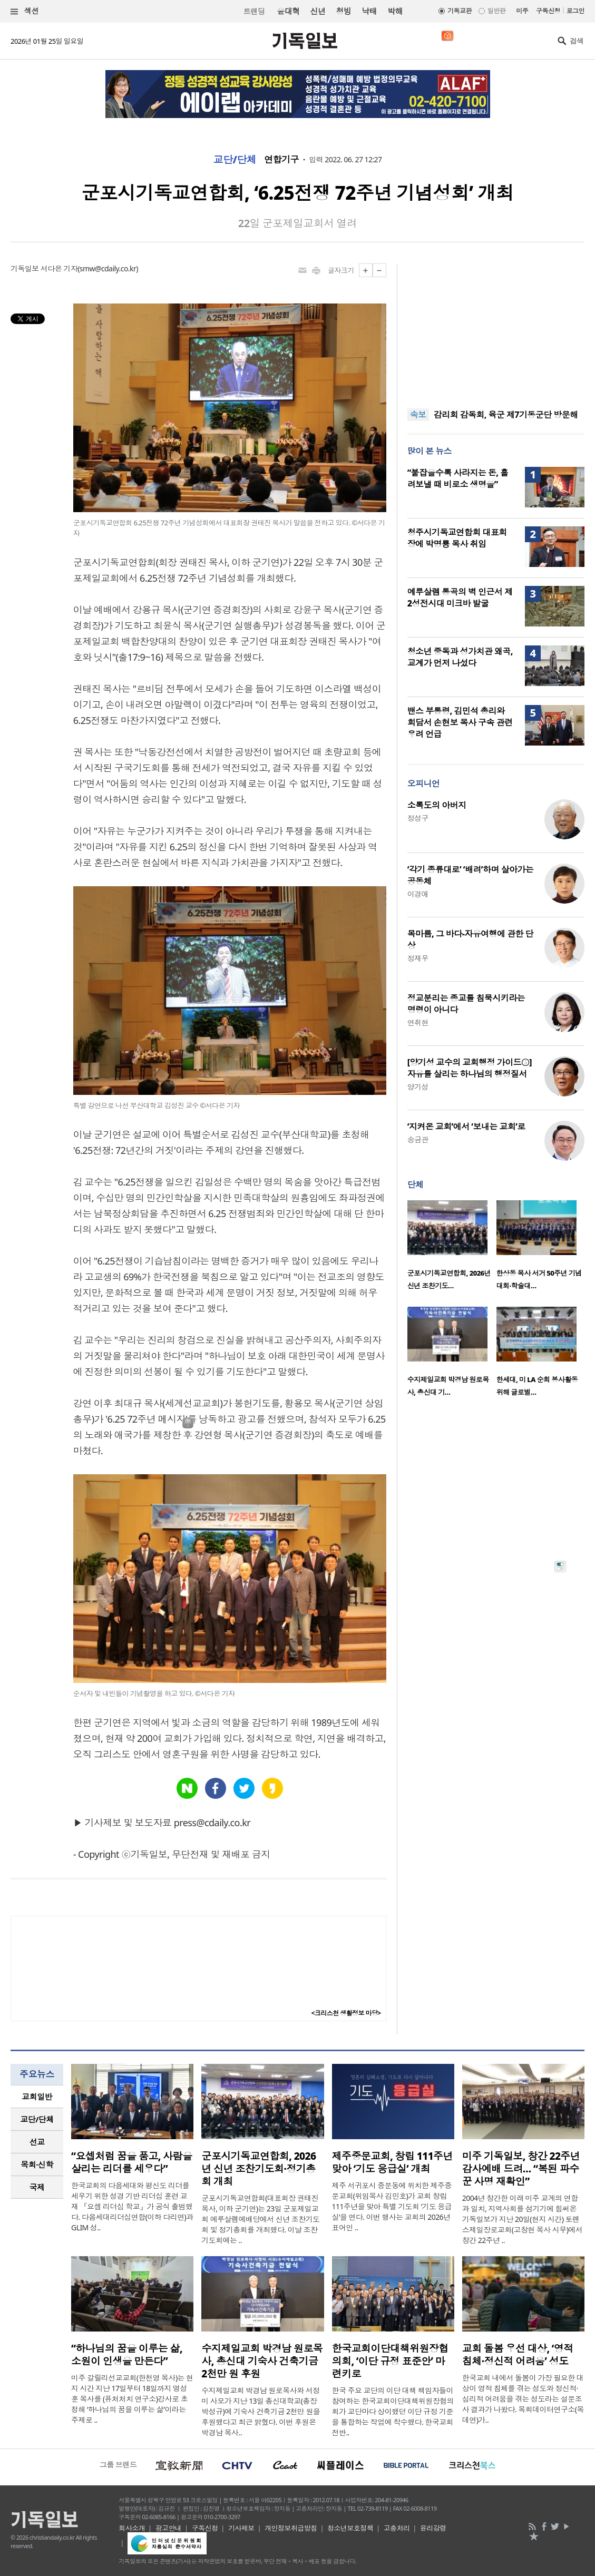 The image size is (595, 2576). What do you see at coordinates (188, 1423) in the screenshot?
I see `open preview app to view images and PDFs` at bounding box center [188, 1423].